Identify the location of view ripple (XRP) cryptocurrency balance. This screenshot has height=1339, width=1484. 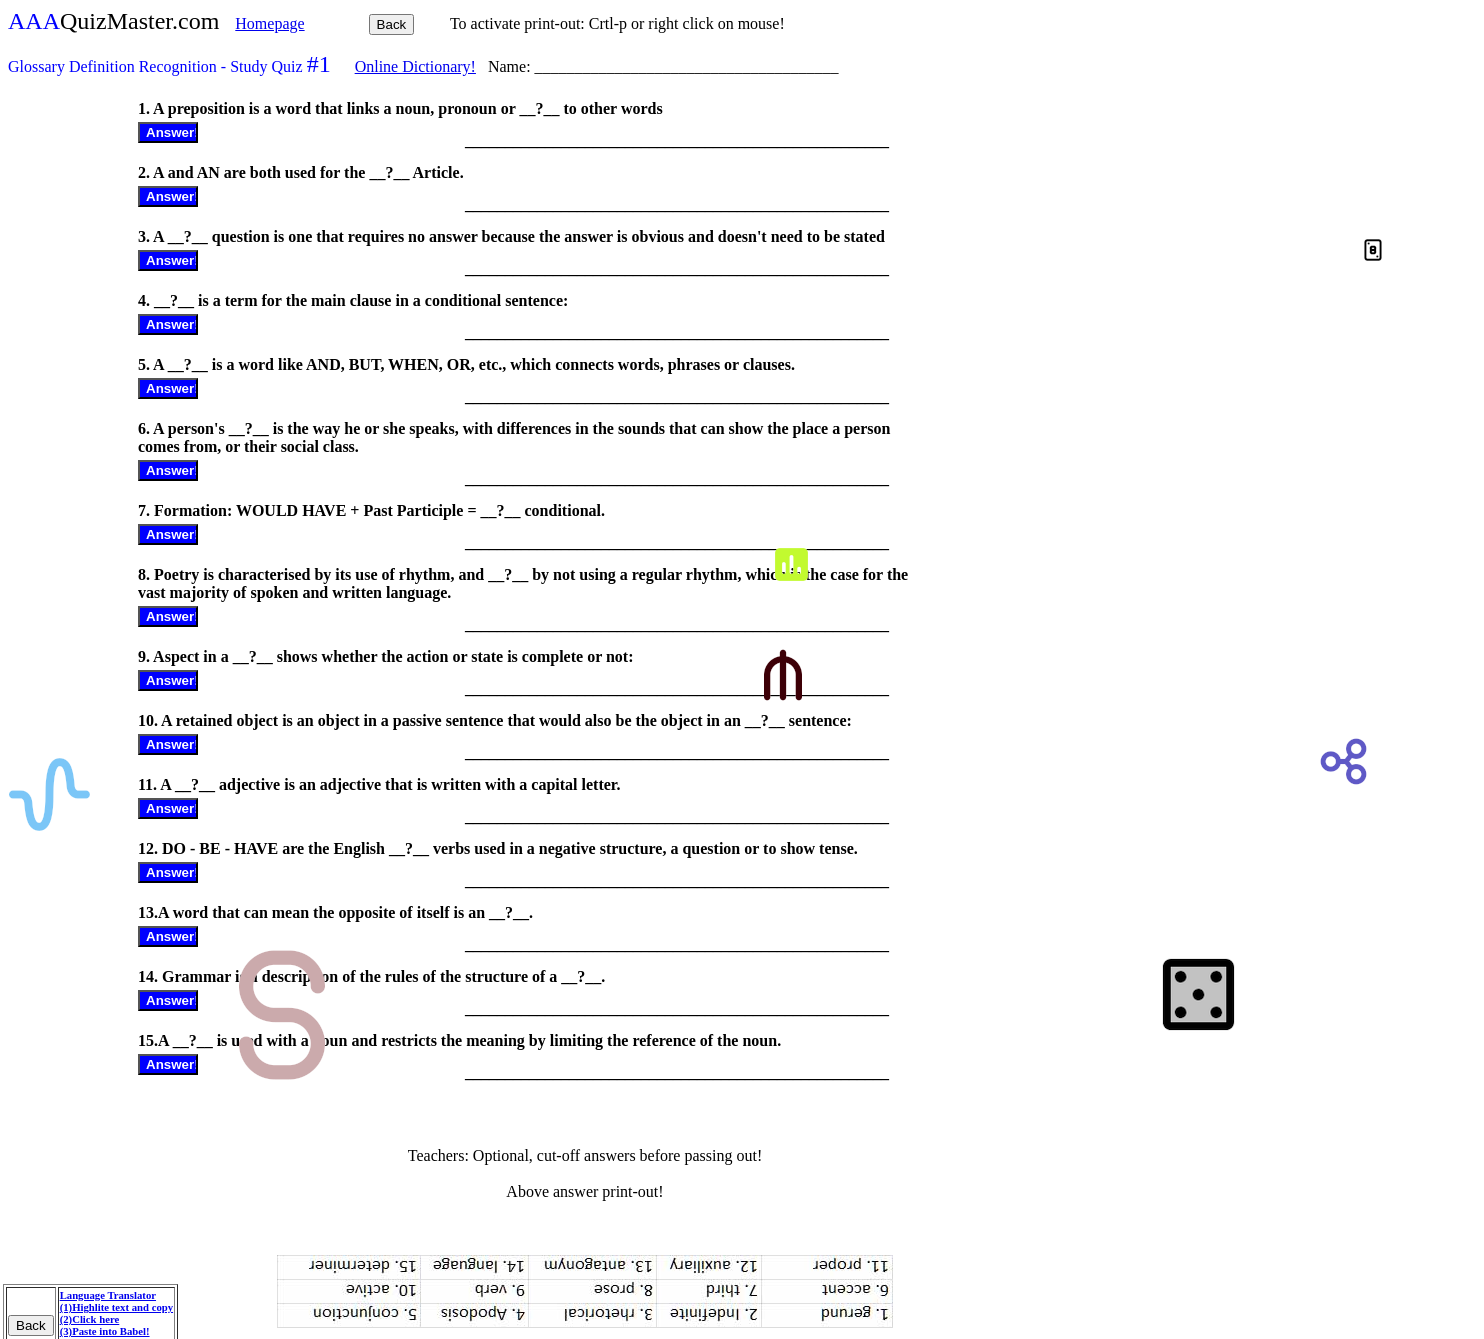
(1343, 761).